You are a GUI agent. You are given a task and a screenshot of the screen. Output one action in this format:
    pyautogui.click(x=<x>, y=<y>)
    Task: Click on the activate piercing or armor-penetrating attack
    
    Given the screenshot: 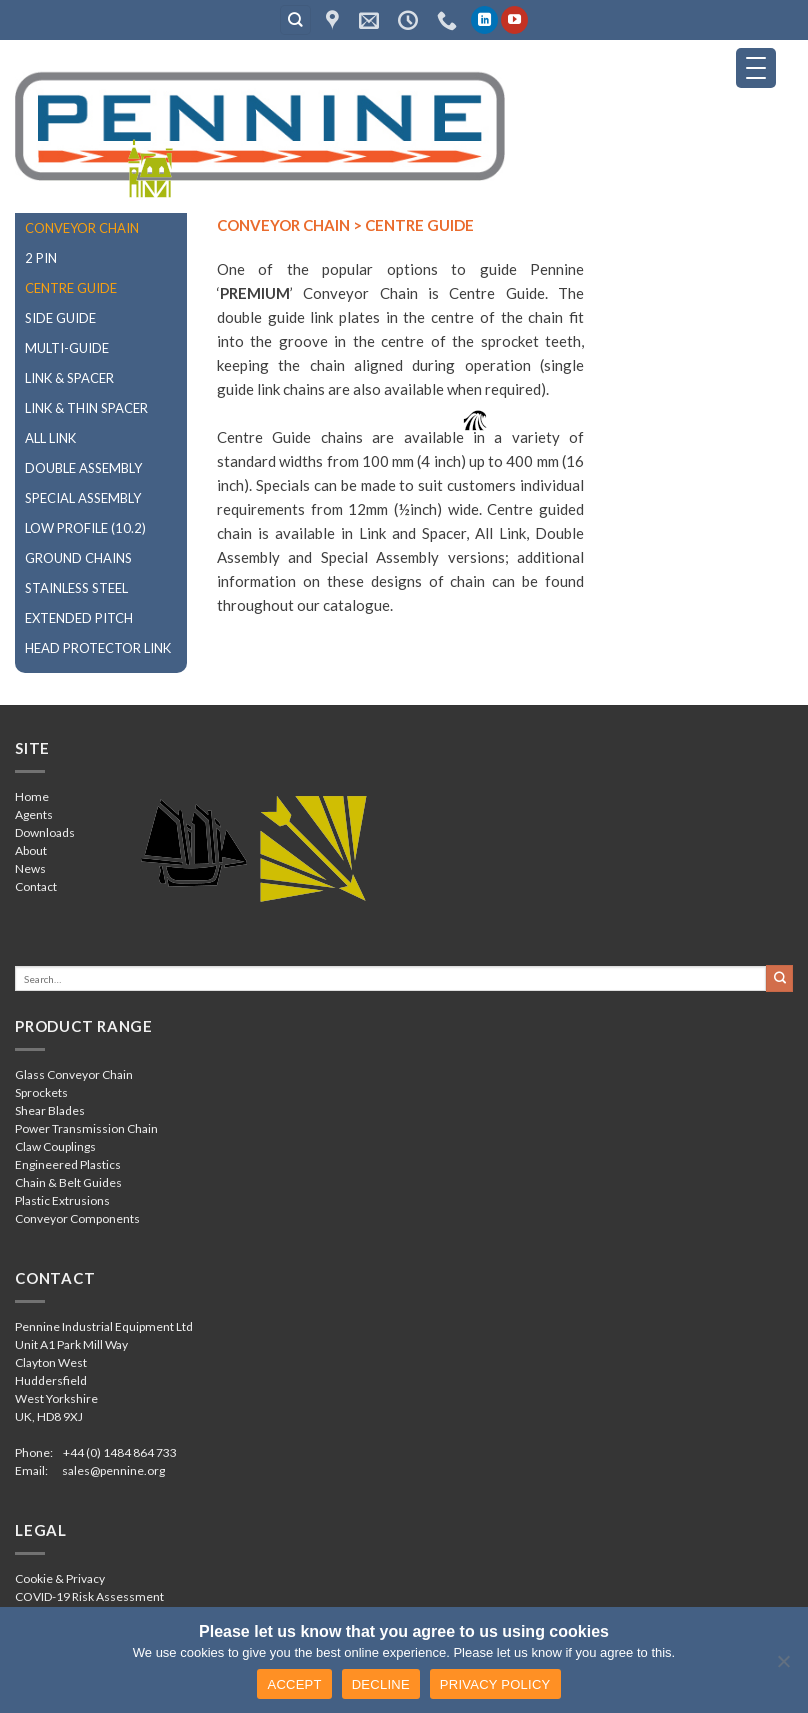 What is the action you would take?
    pyautogui.click(x=313, y=849)
    